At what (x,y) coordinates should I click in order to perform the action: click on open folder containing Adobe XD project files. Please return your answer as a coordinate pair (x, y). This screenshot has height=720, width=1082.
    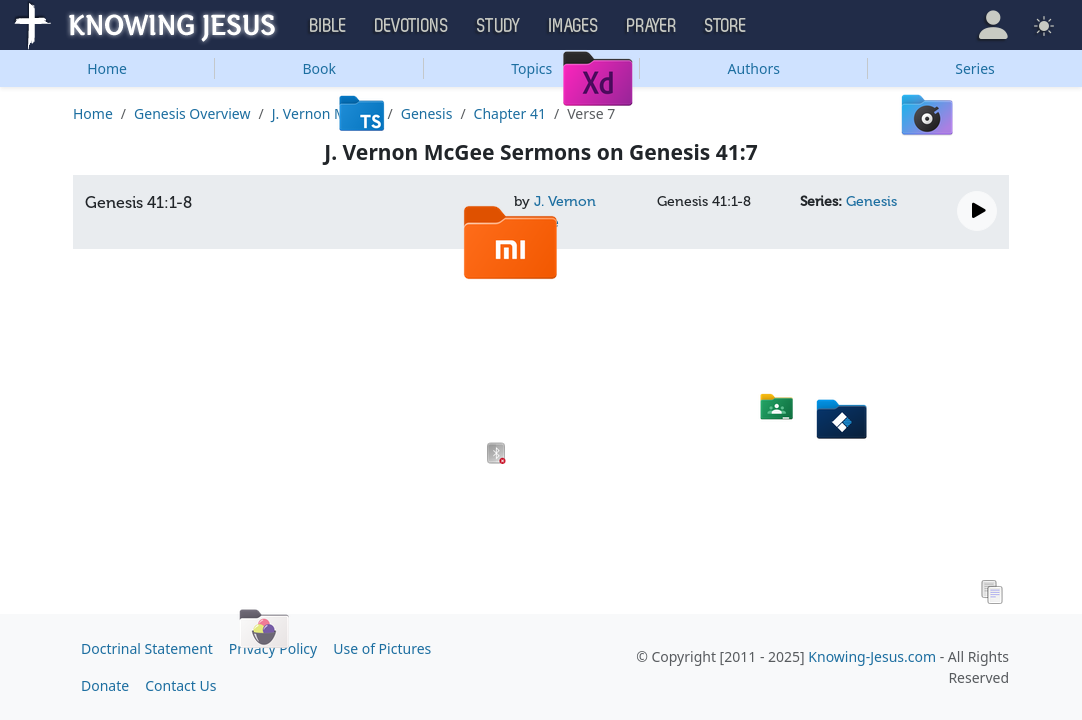
    Looking at the image, I should click on (597, 80).